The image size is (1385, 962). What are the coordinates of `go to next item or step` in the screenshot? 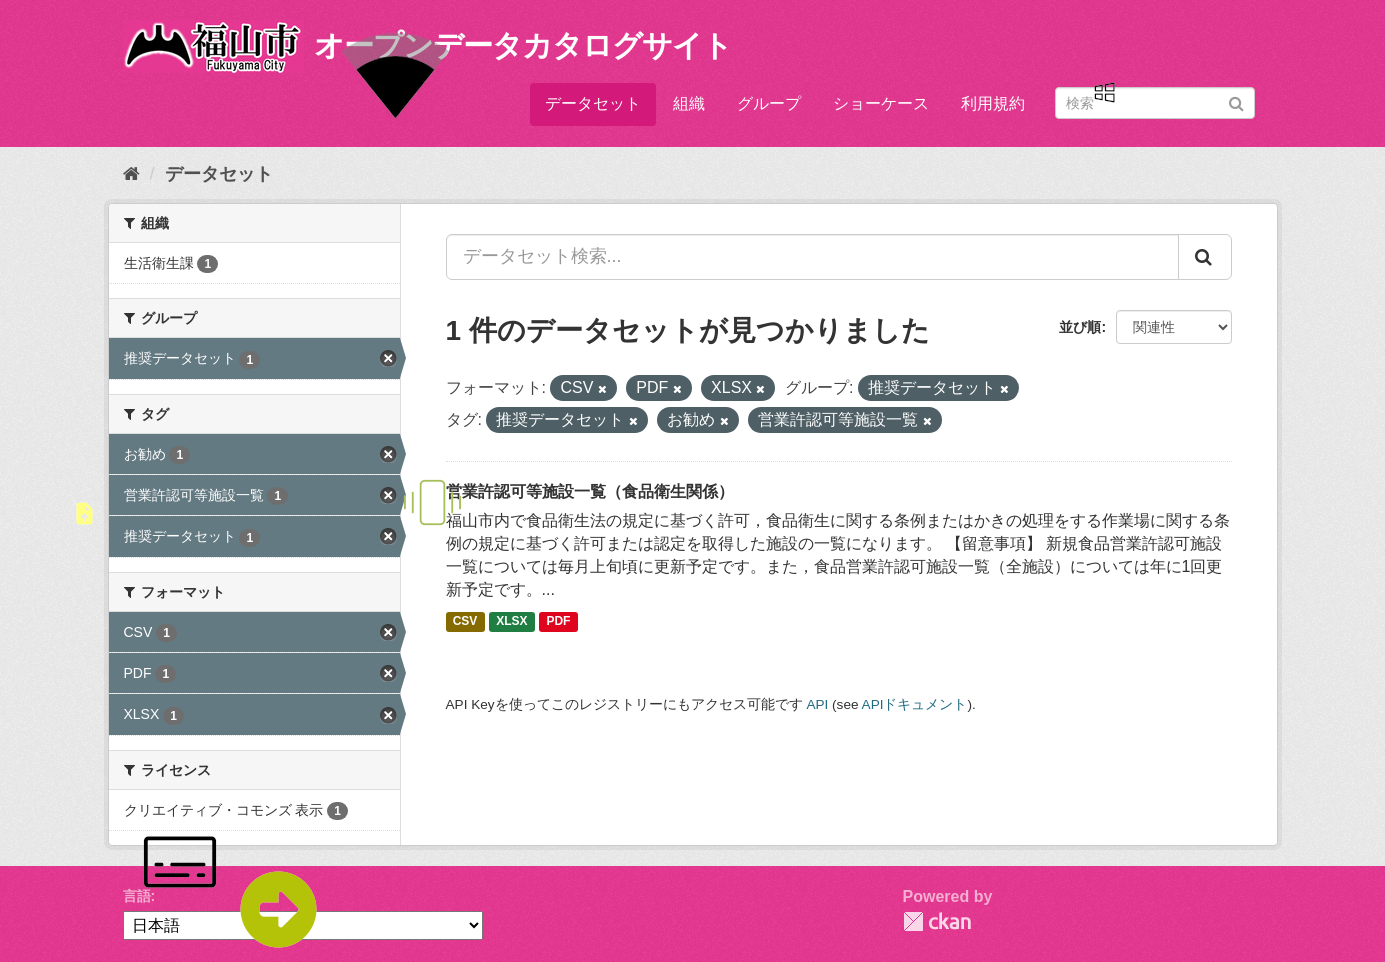 It's located at (278, 909).